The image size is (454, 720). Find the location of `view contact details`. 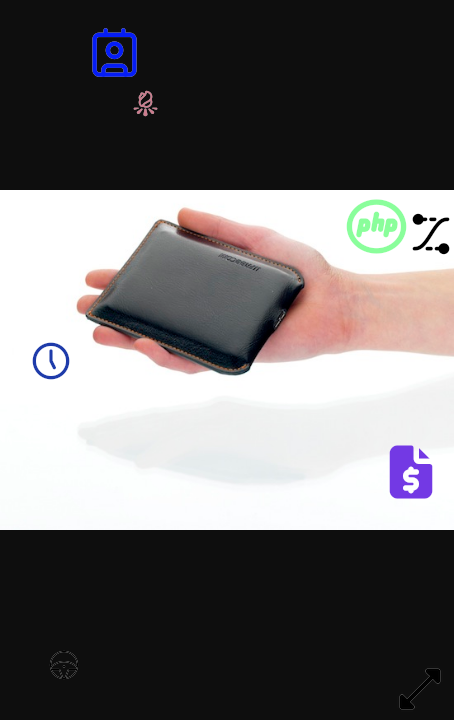

view contact details is located at coordinates (114, 52).